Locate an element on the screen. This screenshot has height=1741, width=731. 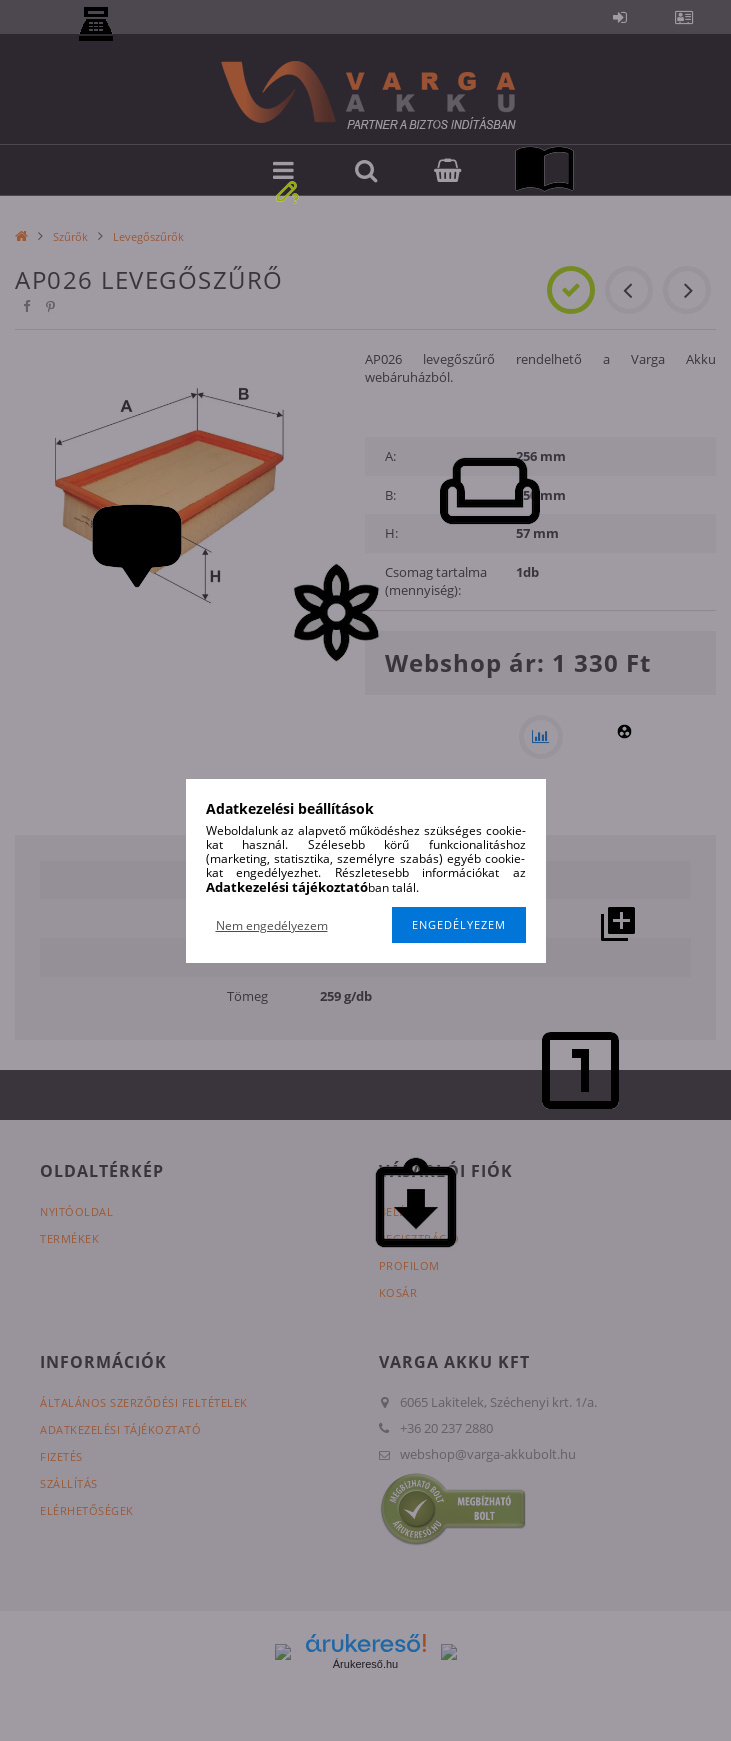
open chat or messaging is located at coordinates (137, 546).